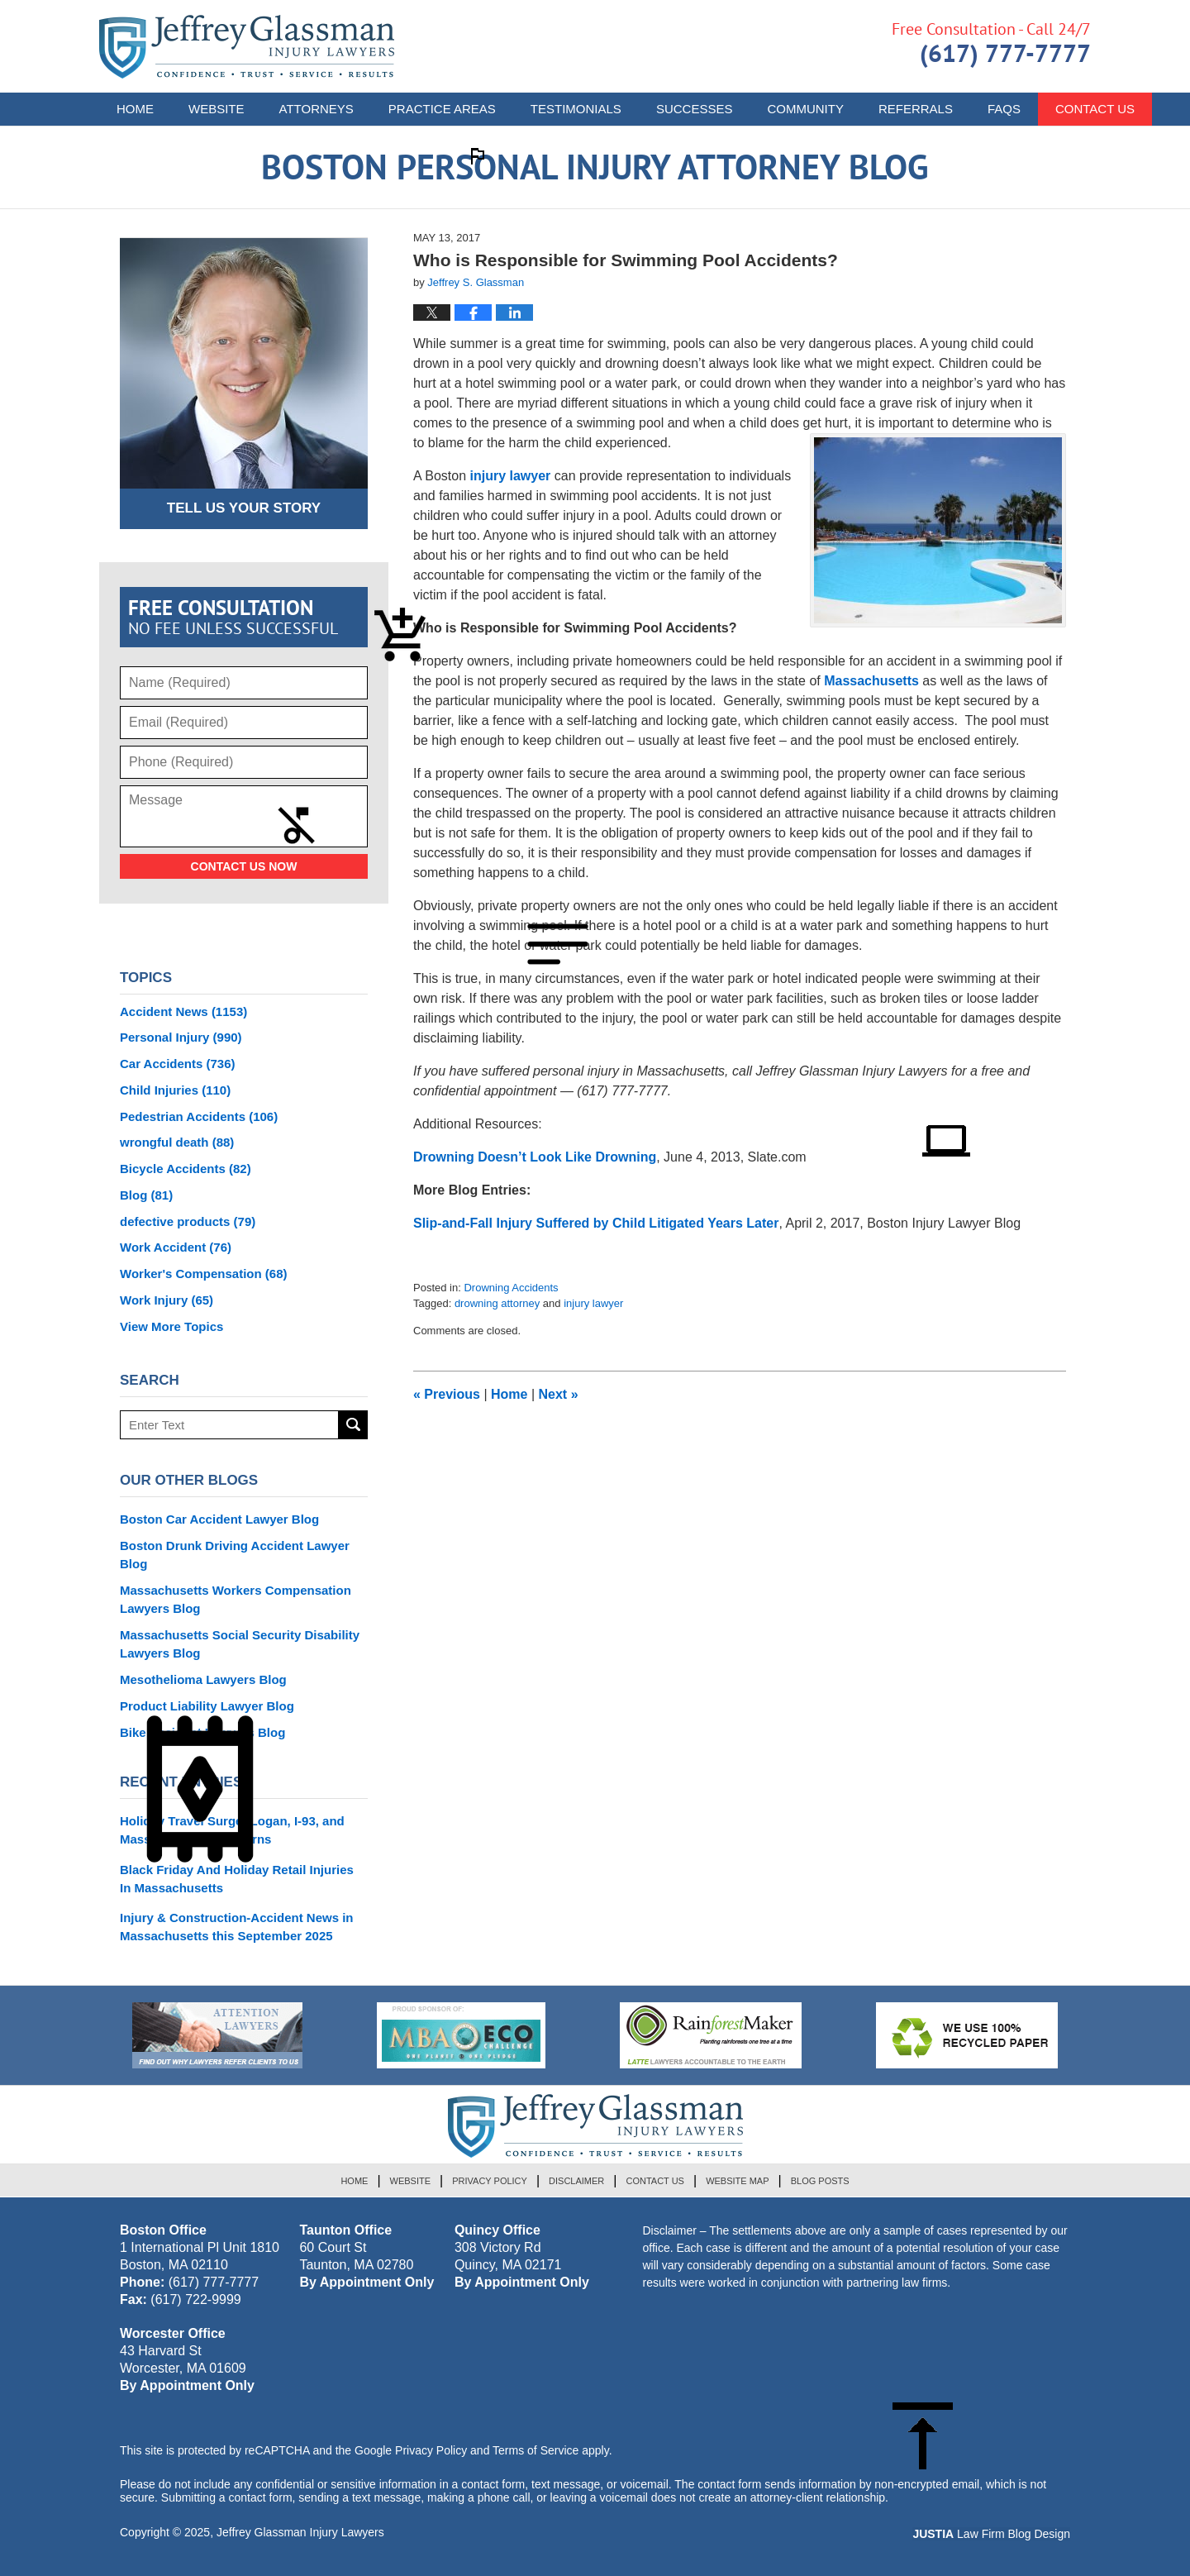 Image resolution: width=1190 pixels, height=2576 pixels. Describe the element at coordinates (922, 2435) in the screenshot. I see `align content to top` at that location.